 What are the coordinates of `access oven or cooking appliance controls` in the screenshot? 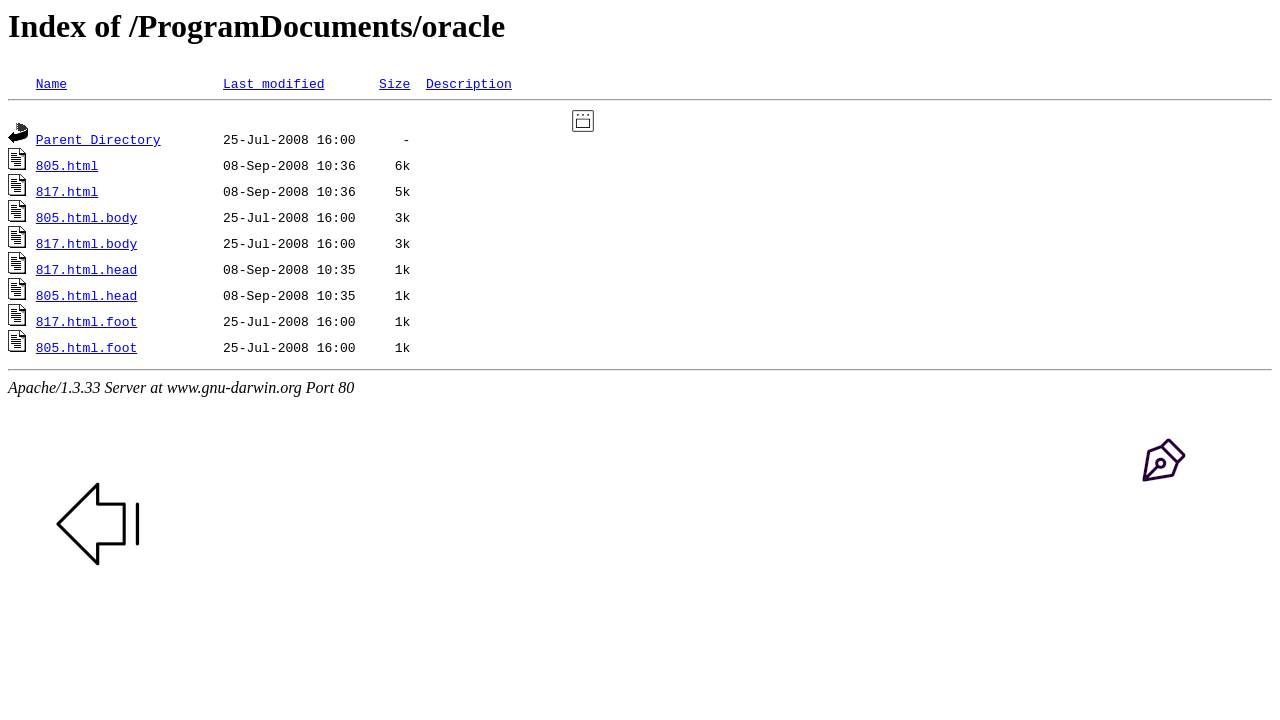 It's located at (583, 121).